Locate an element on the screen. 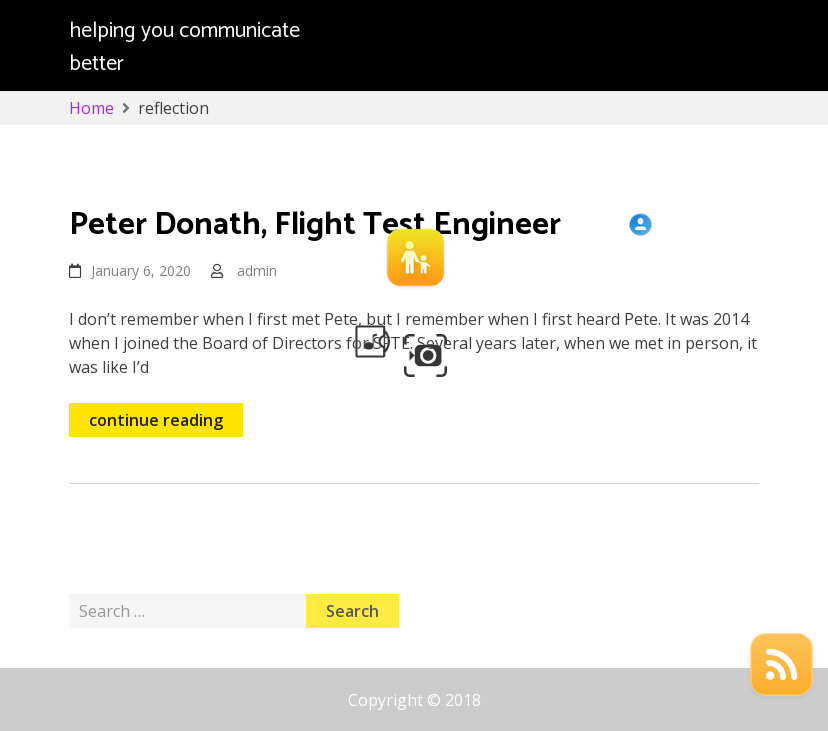  open elisa music player is located at coordinates (371, 341).